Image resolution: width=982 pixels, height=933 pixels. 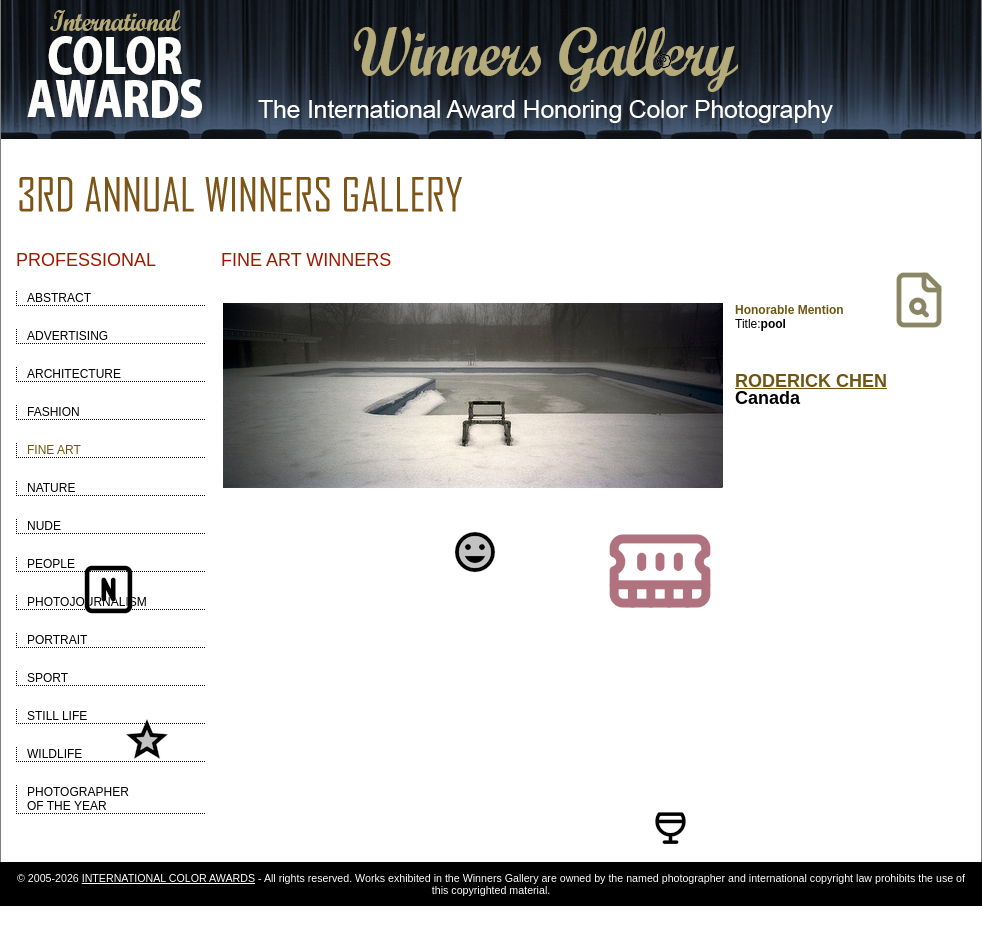 What do you see at coordinates (108, 589) in the screenshot?
I see `indicates an item starting with the letter N` at bounding box center [108, 589].